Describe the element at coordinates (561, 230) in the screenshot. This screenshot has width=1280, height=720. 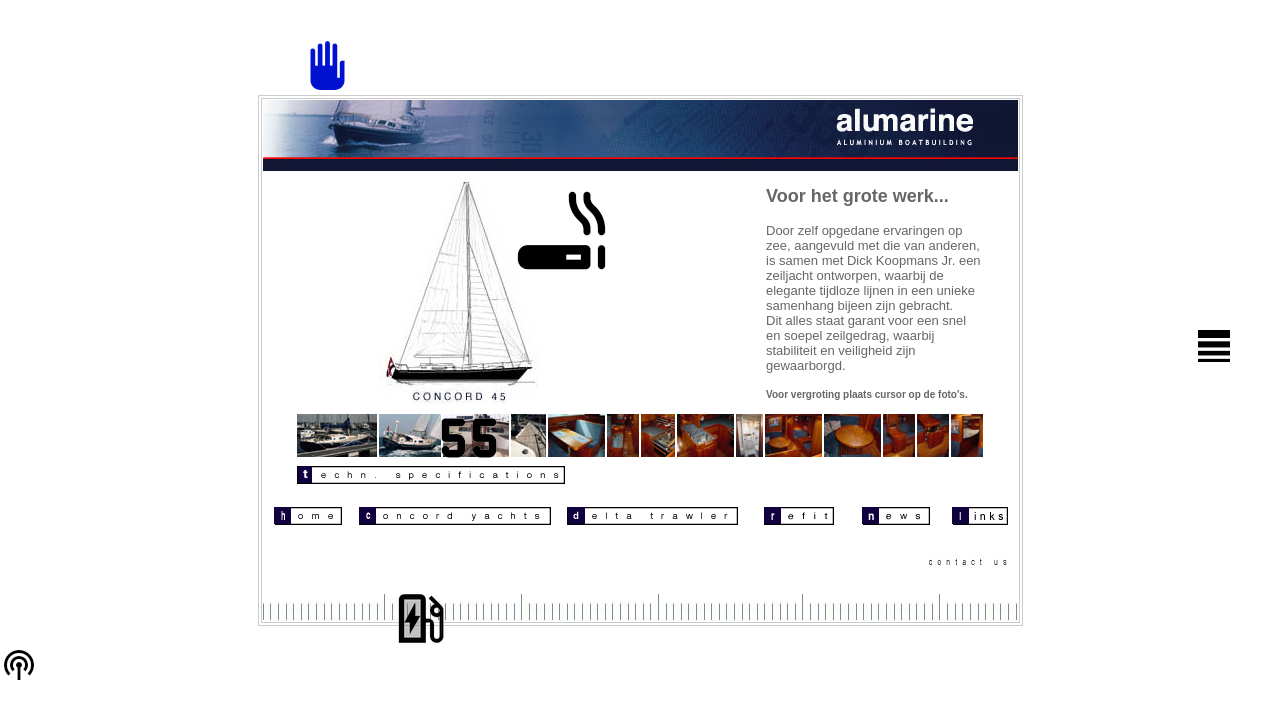
I see `indicates a designated smoking area` at that location.